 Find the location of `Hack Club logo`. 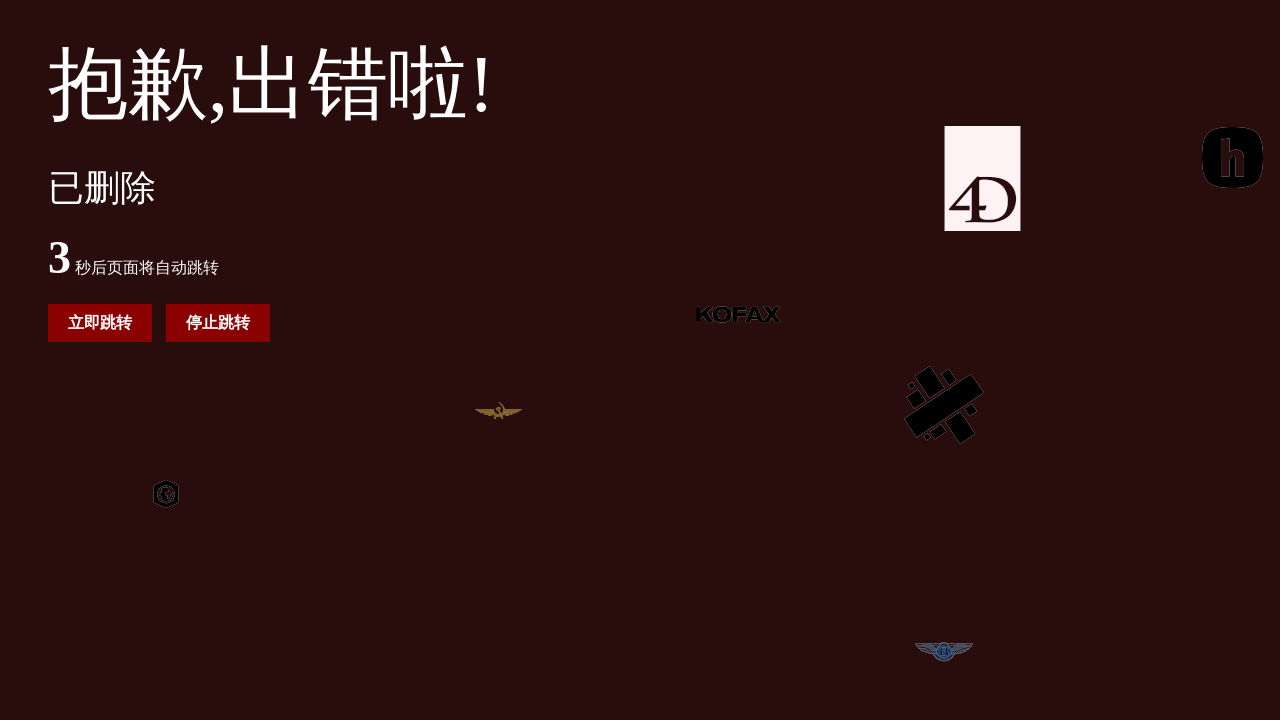

Hack Club logo is located at coordinates (1232, 157).